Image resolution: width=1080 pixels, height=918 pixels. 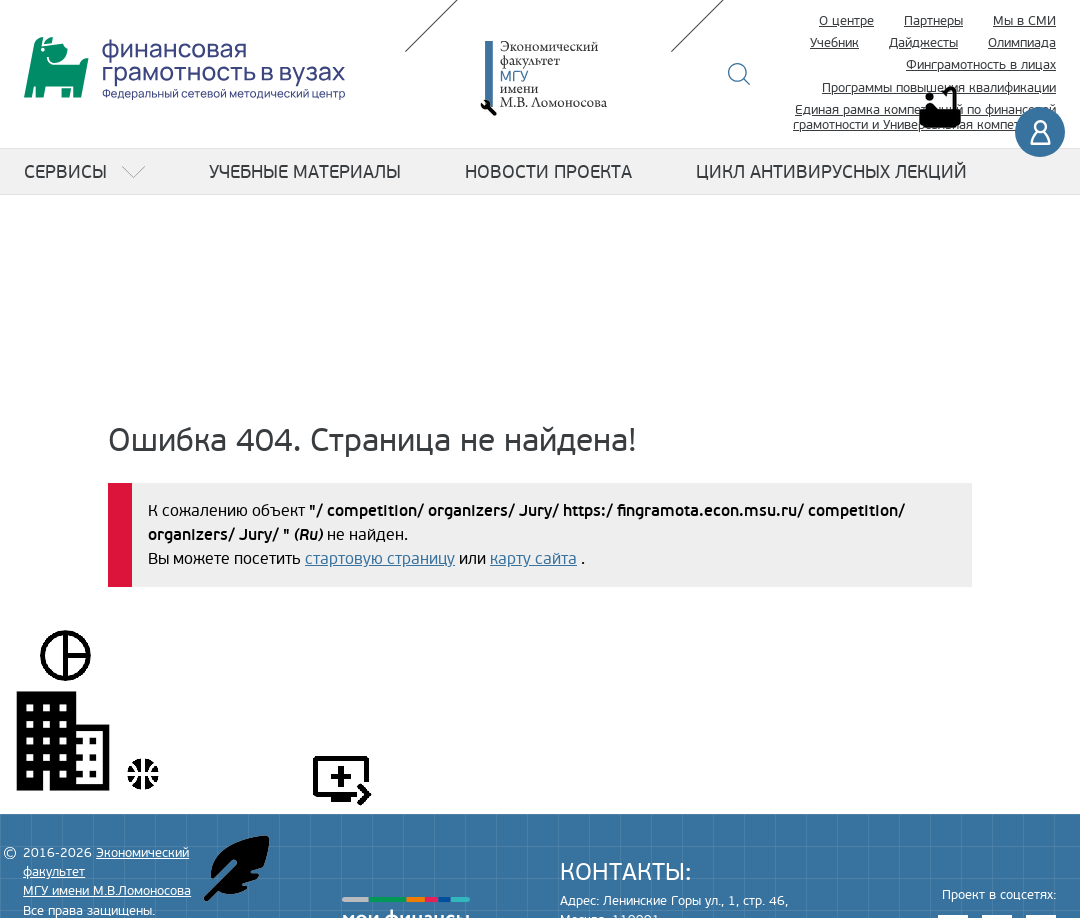 I want to click on add to play next in queue, so click(x=341, y=779).